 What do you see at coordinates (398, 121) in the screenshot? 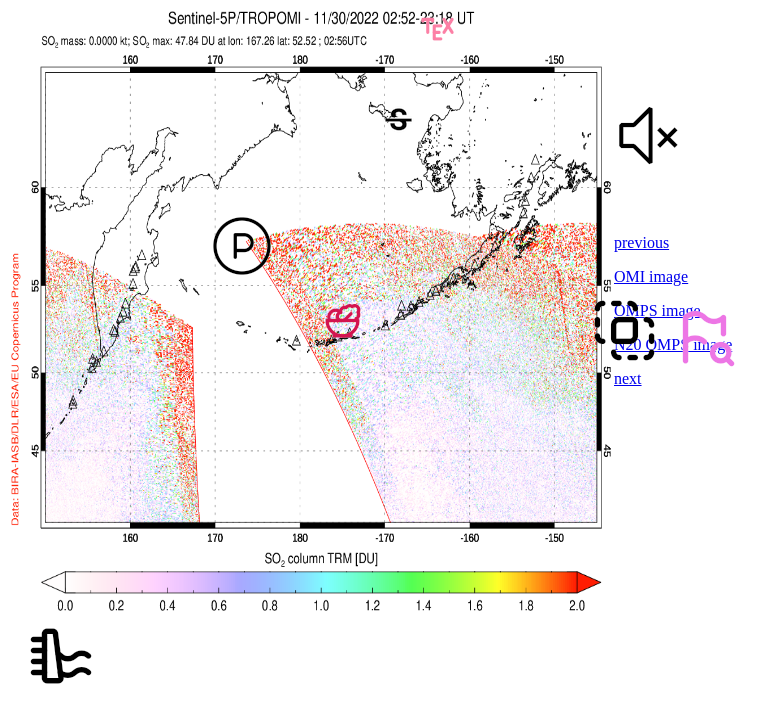
I see `apply strikethrough formatting to selected text` at bounding box center [398, 121].